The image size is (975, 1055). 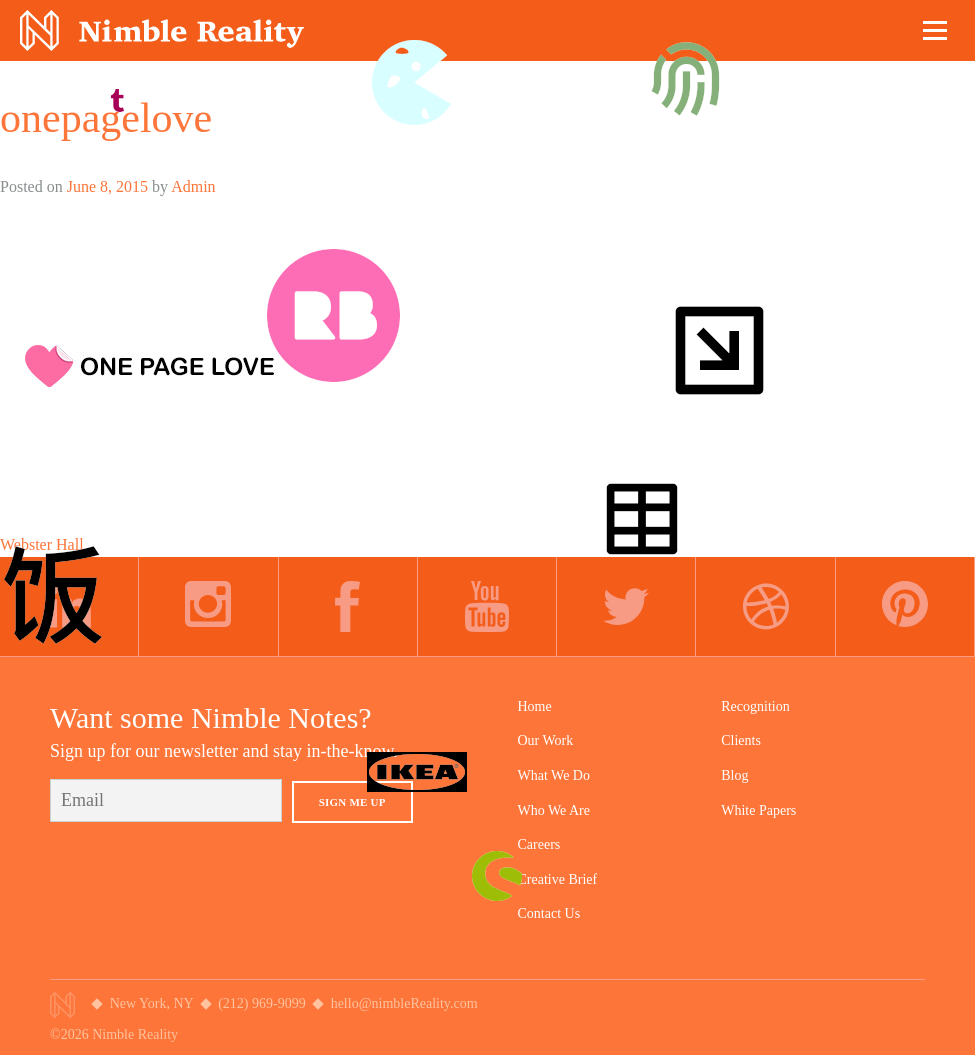 I want to click on open Fanfou social media app, so click(x=53, y=595).